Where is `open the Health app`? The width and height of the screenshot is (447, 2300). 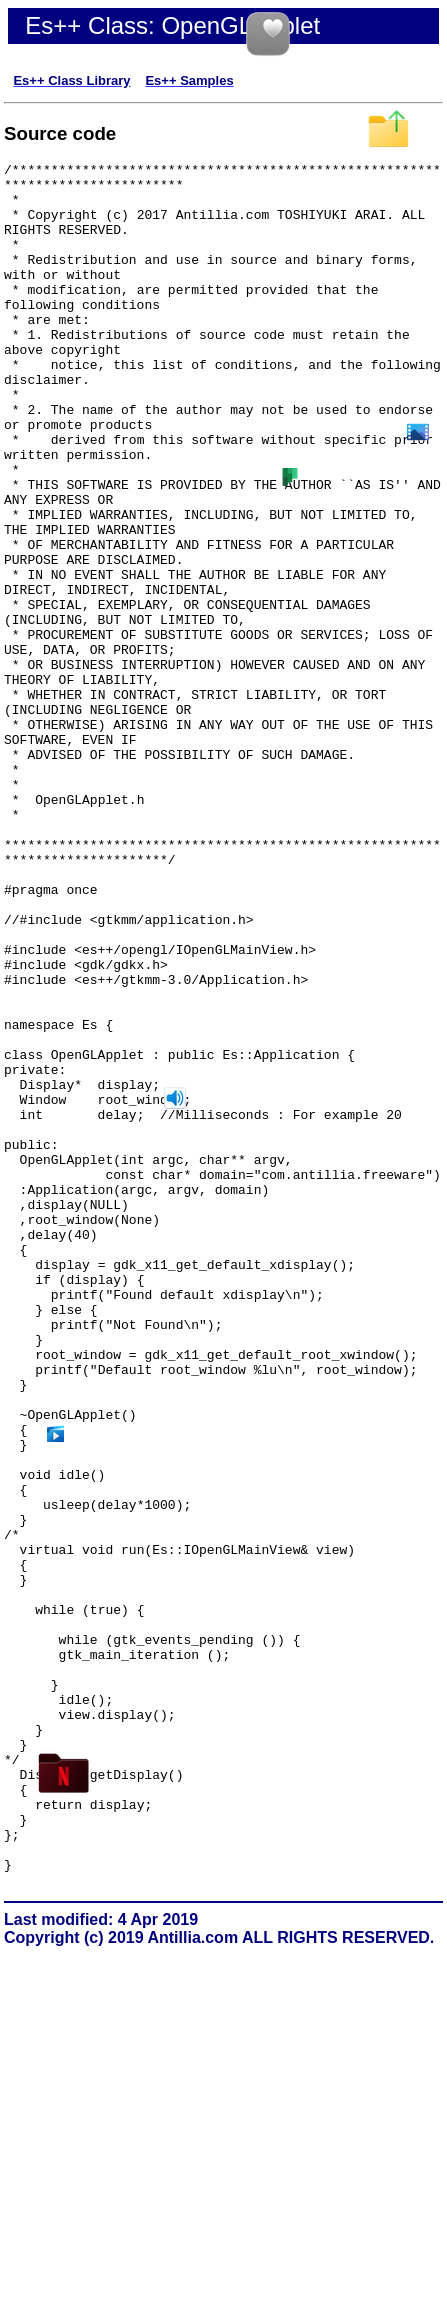
open the Health app is located at coordinates (268, 34).